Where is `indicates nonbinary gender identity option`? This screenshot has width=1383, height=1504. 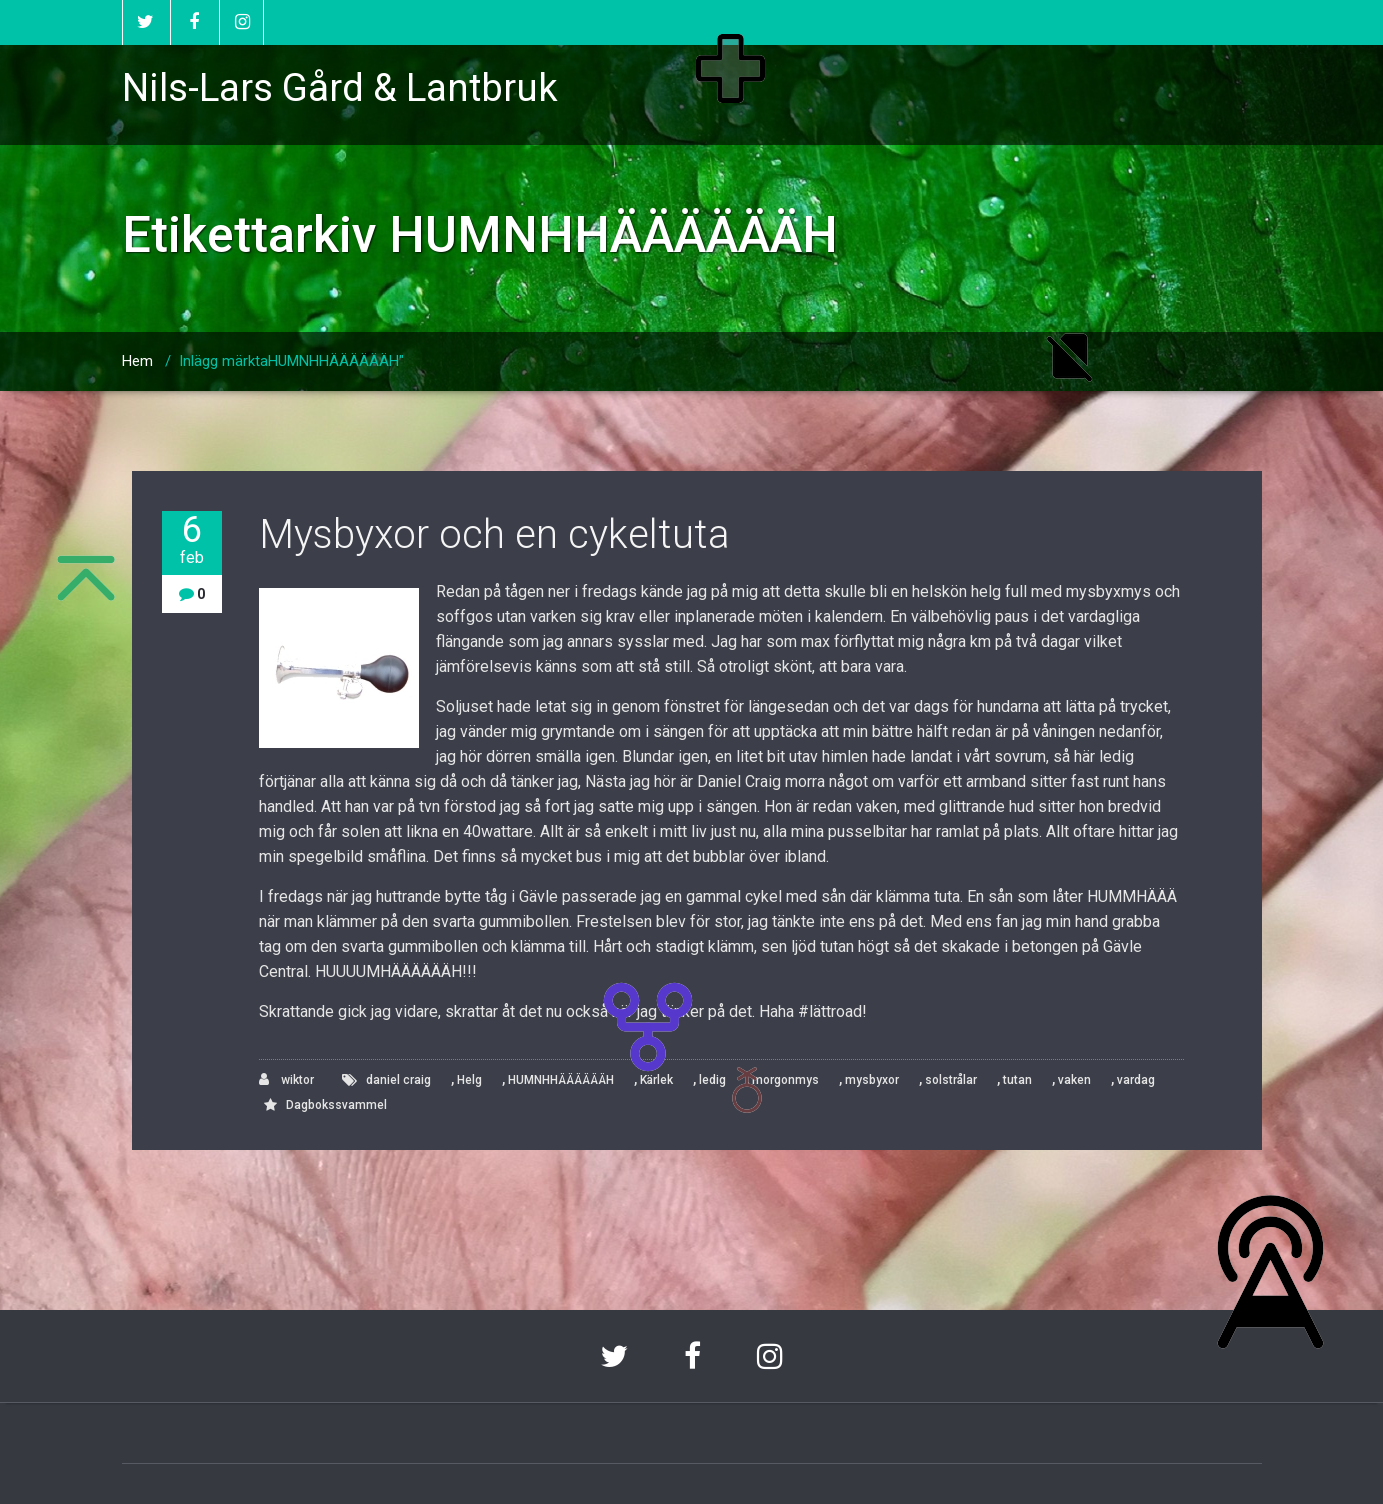
indicates nonbinary gender identity option is located at coordinates (747, 1090).